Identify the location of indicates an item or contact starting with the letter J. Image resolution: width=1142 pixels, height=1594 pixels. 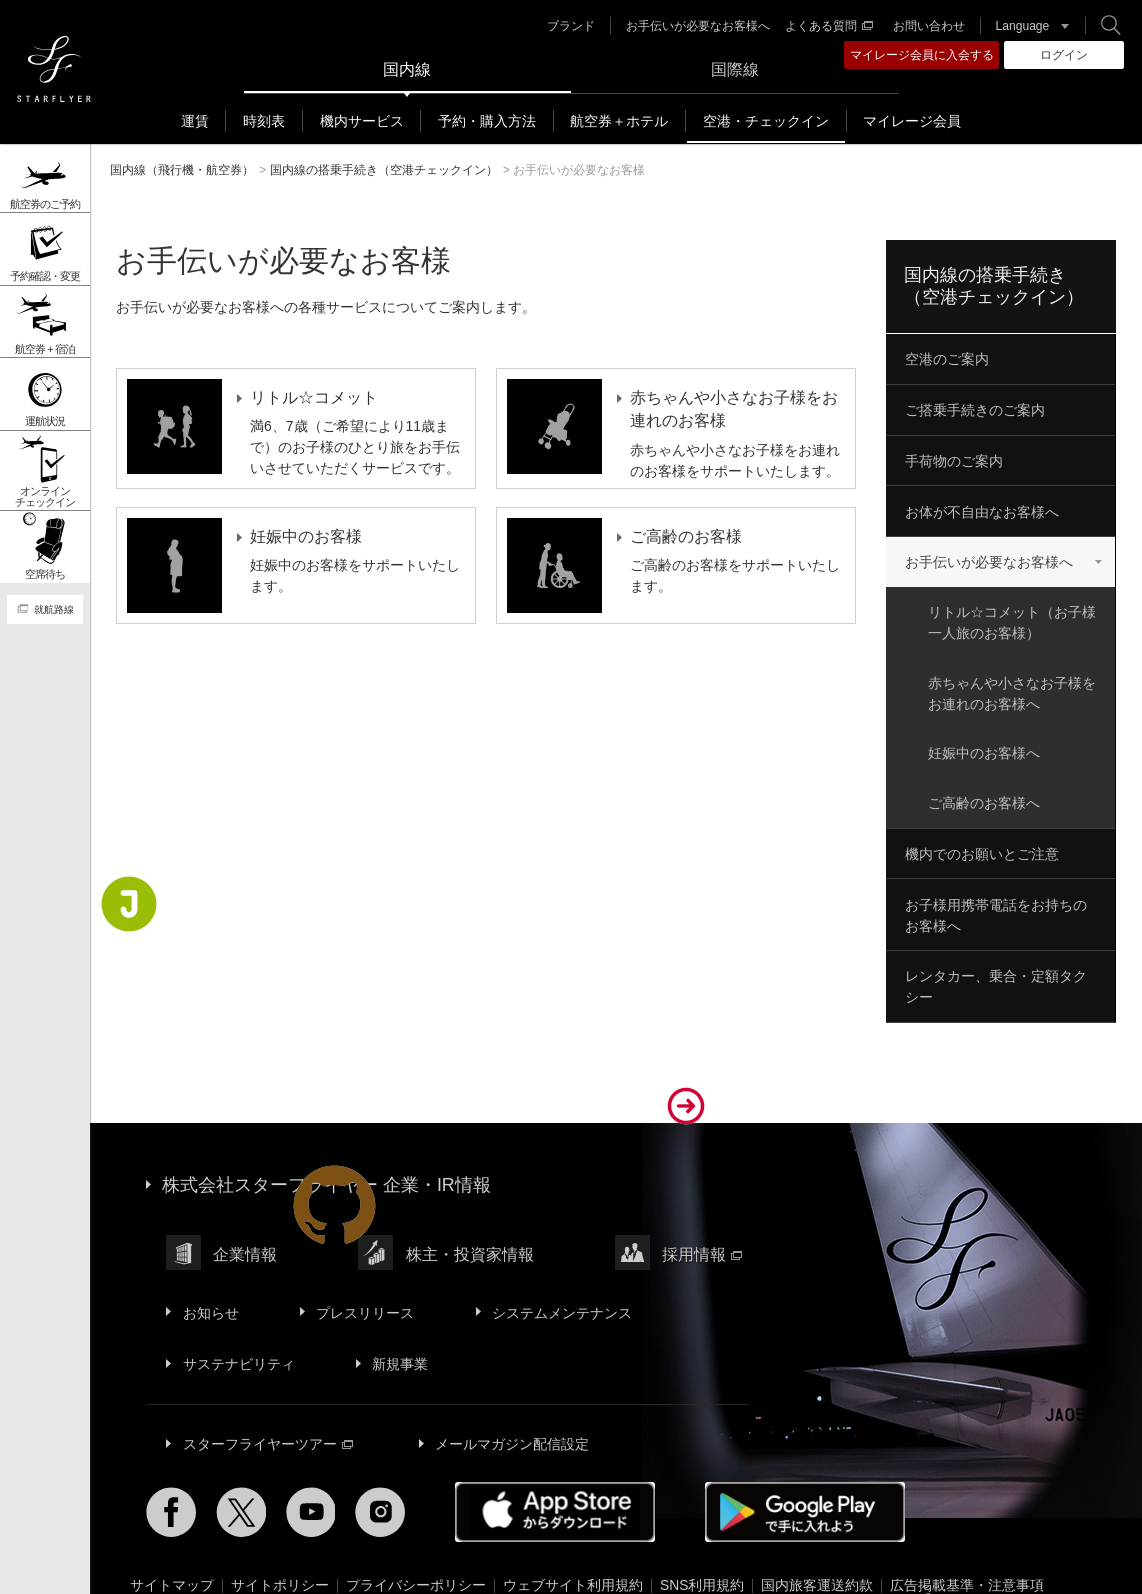
(129, 904).